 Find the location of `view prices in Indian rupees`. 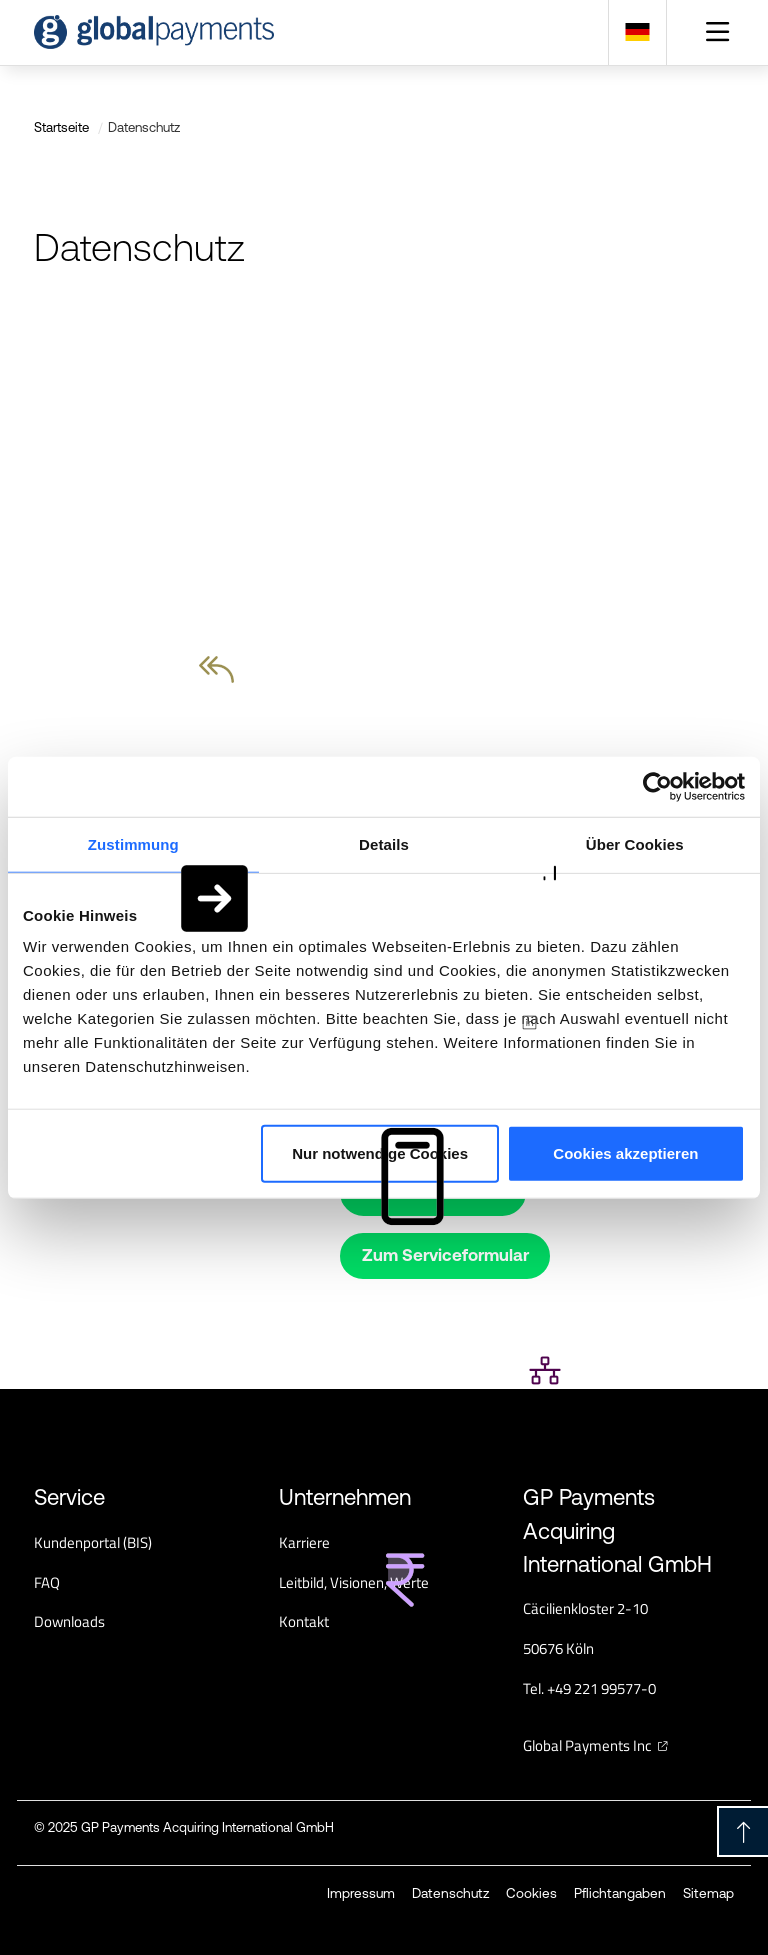

view prices in Indian rupees is located at coordinates (403, 1579).